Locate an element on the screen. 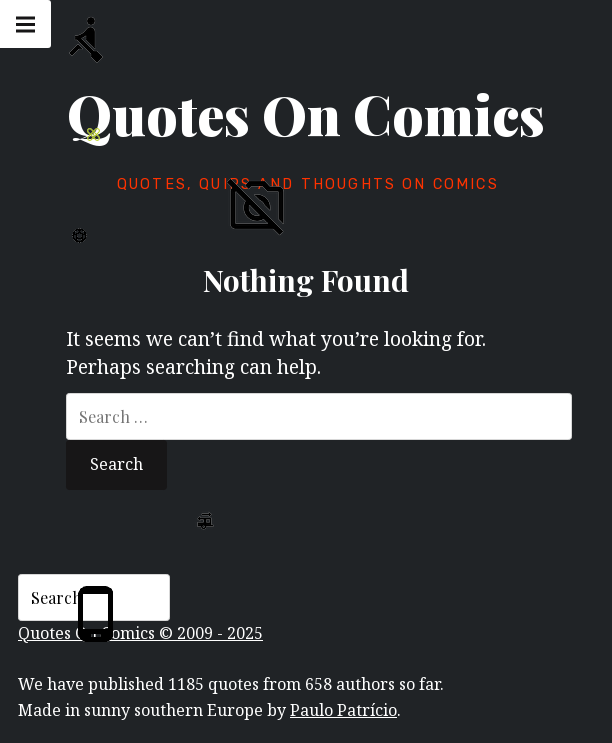 This screenshot has width=612, height=743. access first aid or medical help resources is located at coordinates (93, 134).